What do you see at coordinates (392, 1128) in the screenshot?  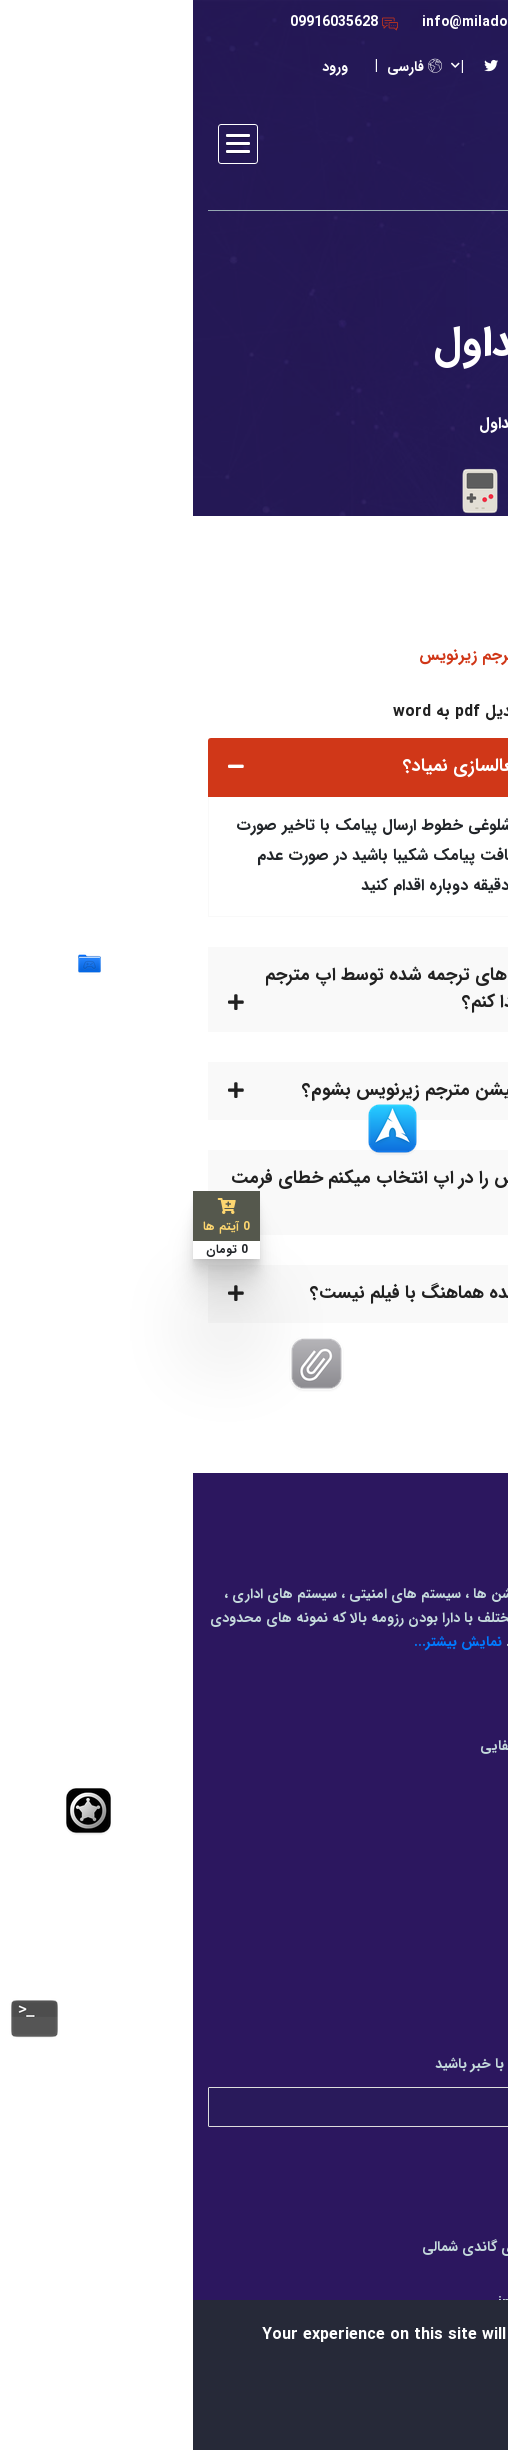 I see `launch arch linux application` at bounding box center [392, 1128].